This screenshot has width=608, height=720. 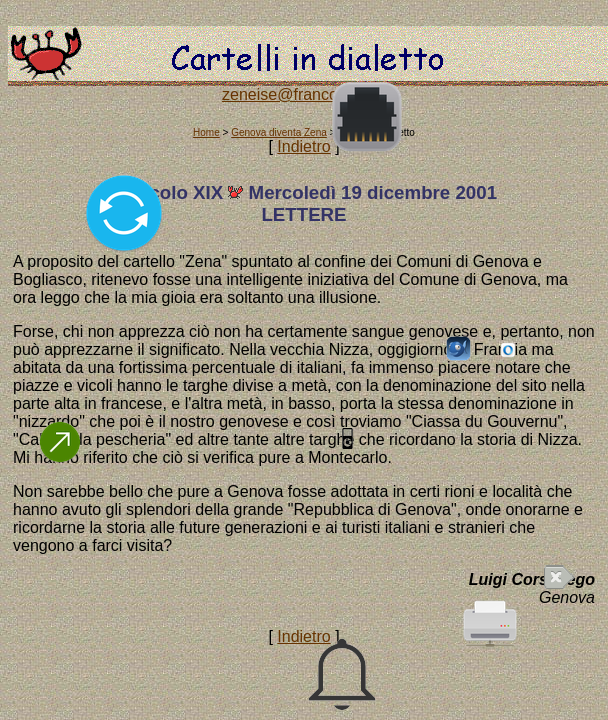 What do you see at coordinates (60, 442) in the screenshot?
I see `indicates a symbolic link or shortcut to another file` at bounding box center [60, 442].